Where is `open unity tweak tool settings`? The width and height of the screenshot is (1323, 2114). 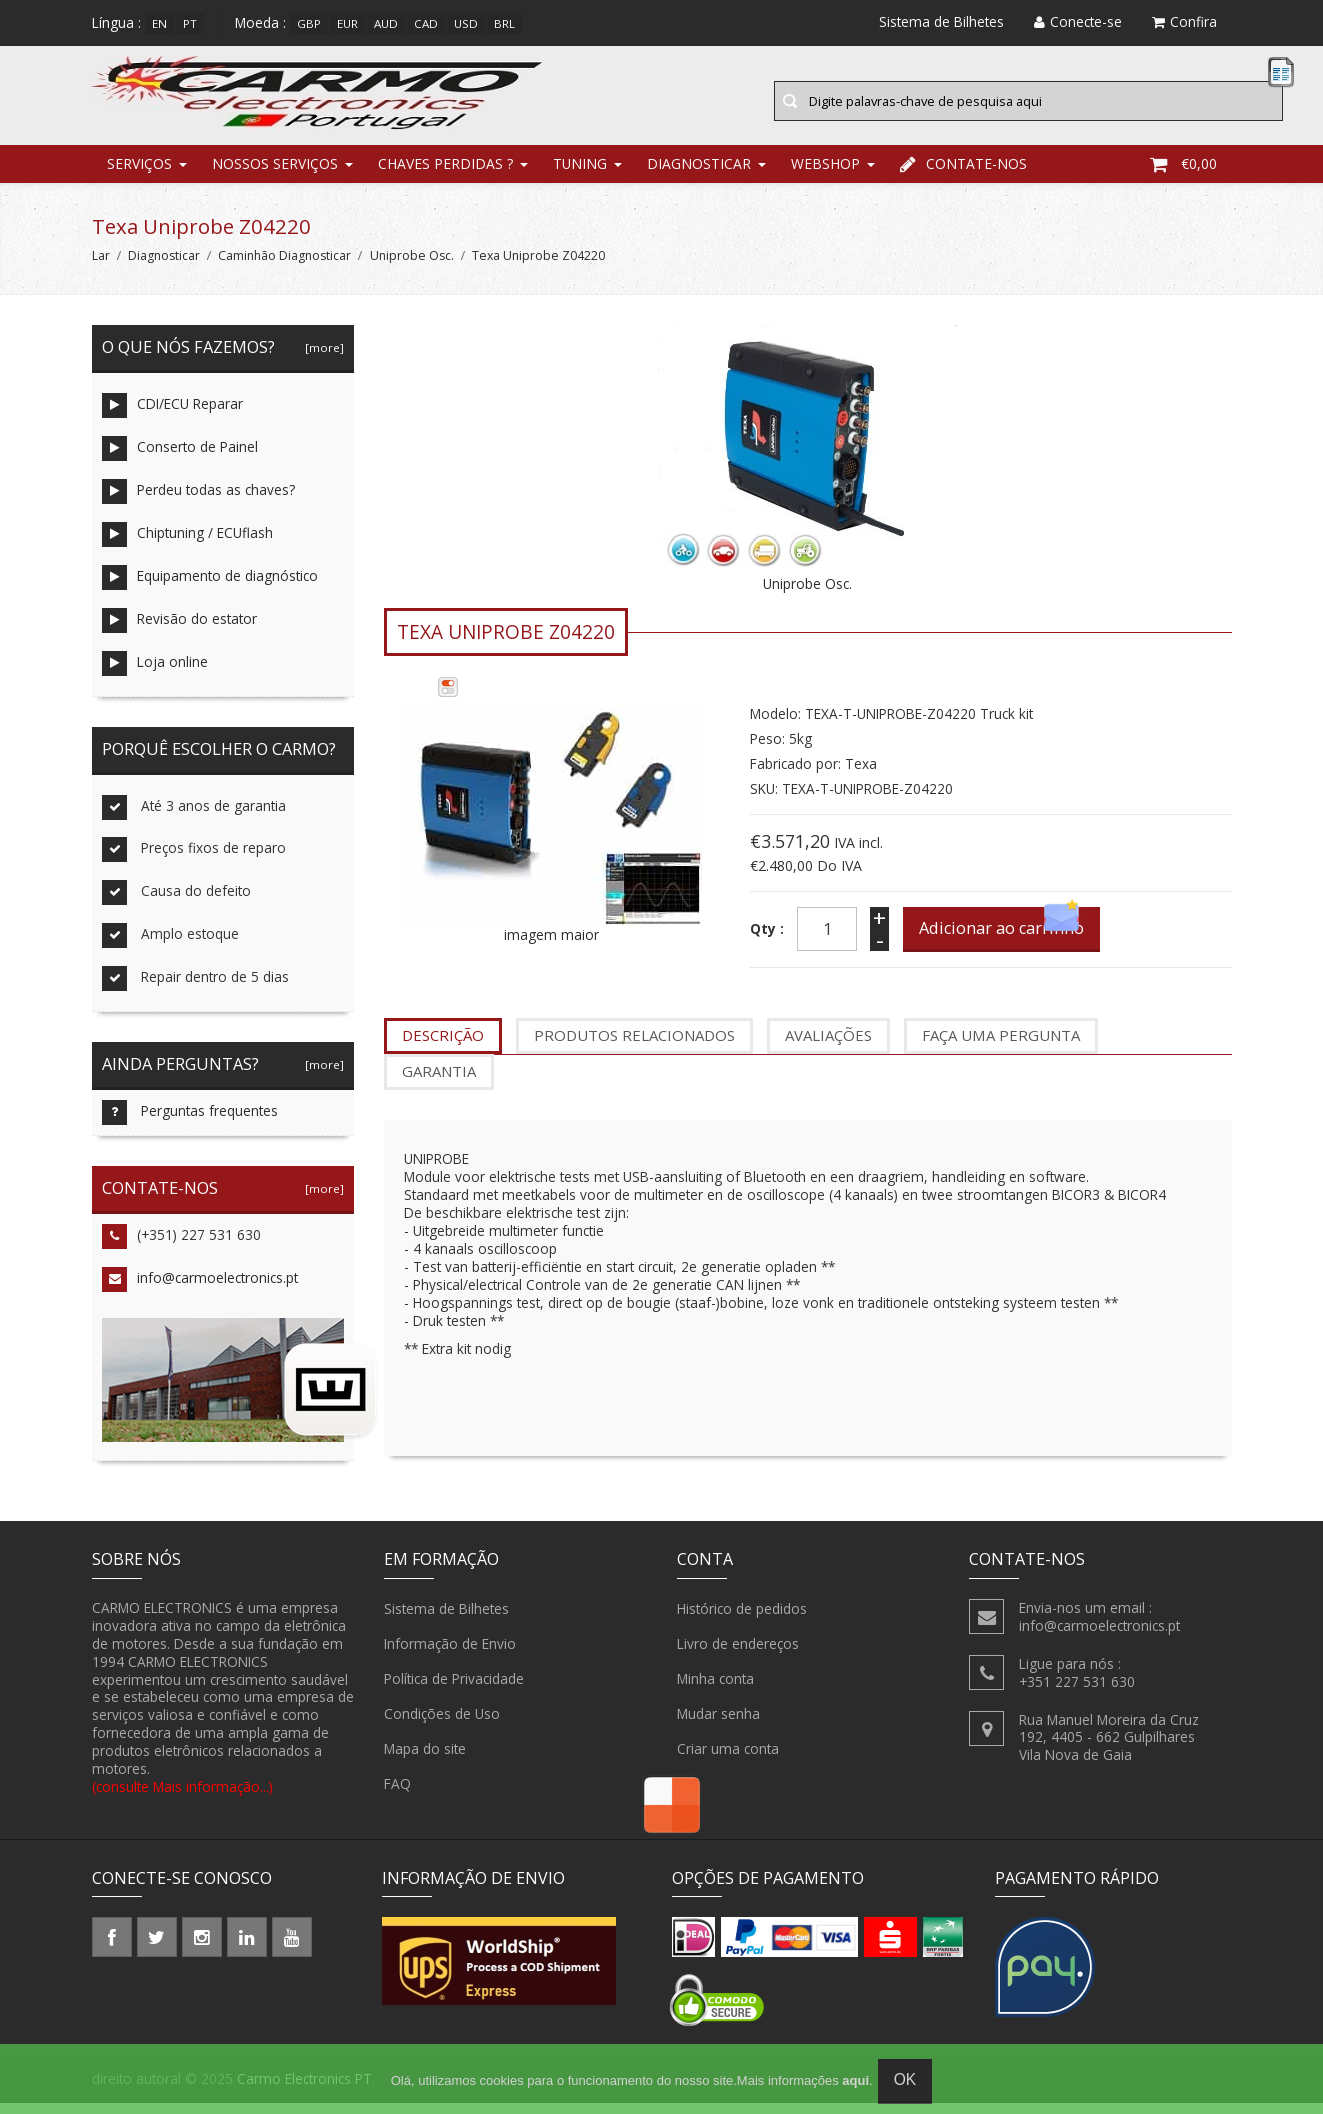 open unity tweak tool settings is located at coordinates (448, 687).